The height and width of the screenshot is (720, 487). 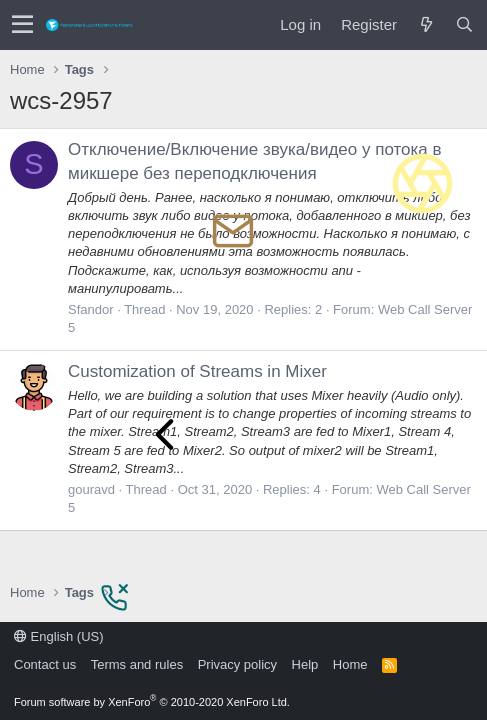 I want to click on adjust camera aperture settings, so click(x=422, y=183).